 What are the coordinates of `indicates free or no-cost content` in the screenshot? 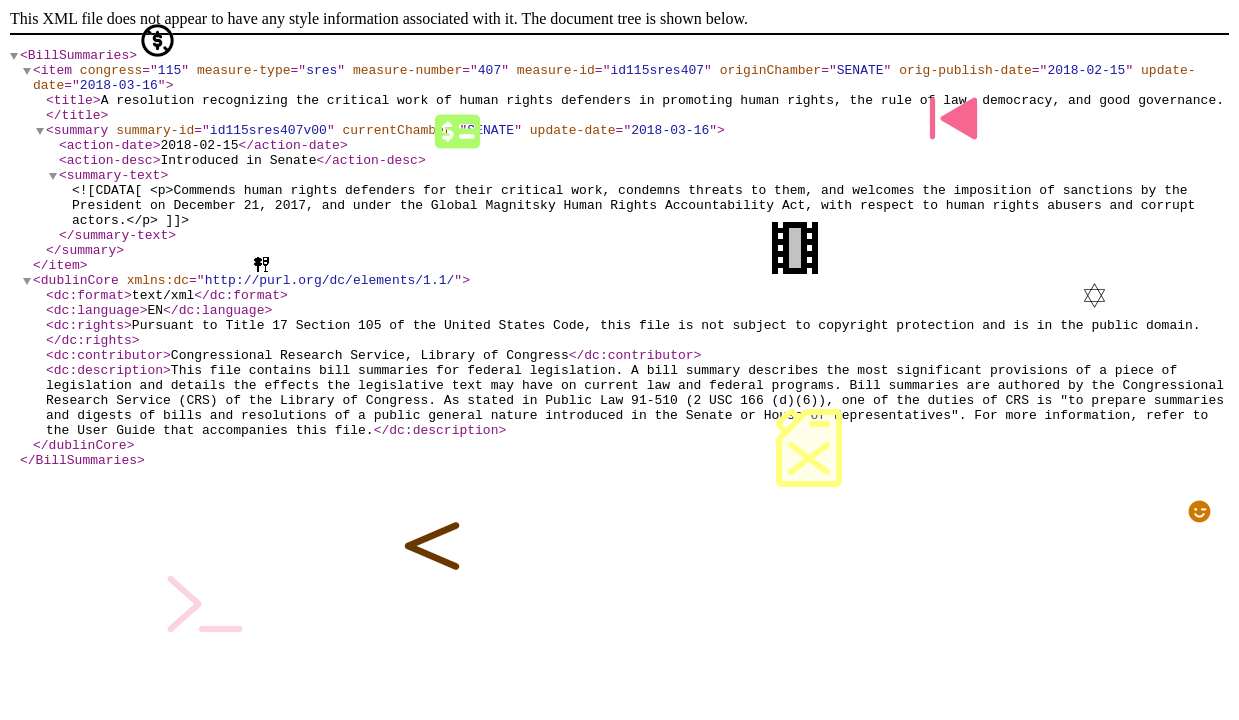 It's located at (157, 40).